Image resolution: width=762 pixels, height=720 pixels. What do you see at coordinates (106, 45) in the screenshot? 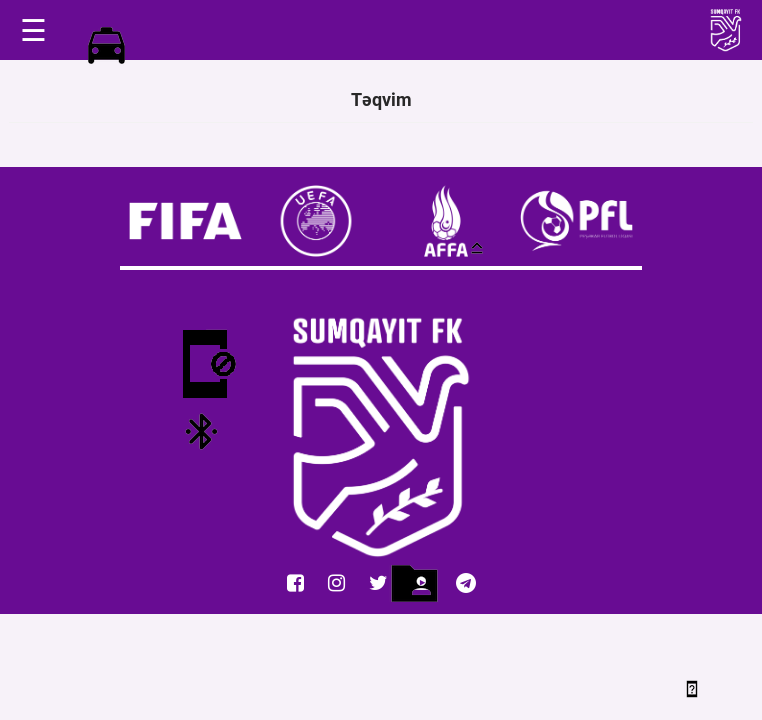
I see `request a taxi or rideshare` at bounding box center [106, 45].